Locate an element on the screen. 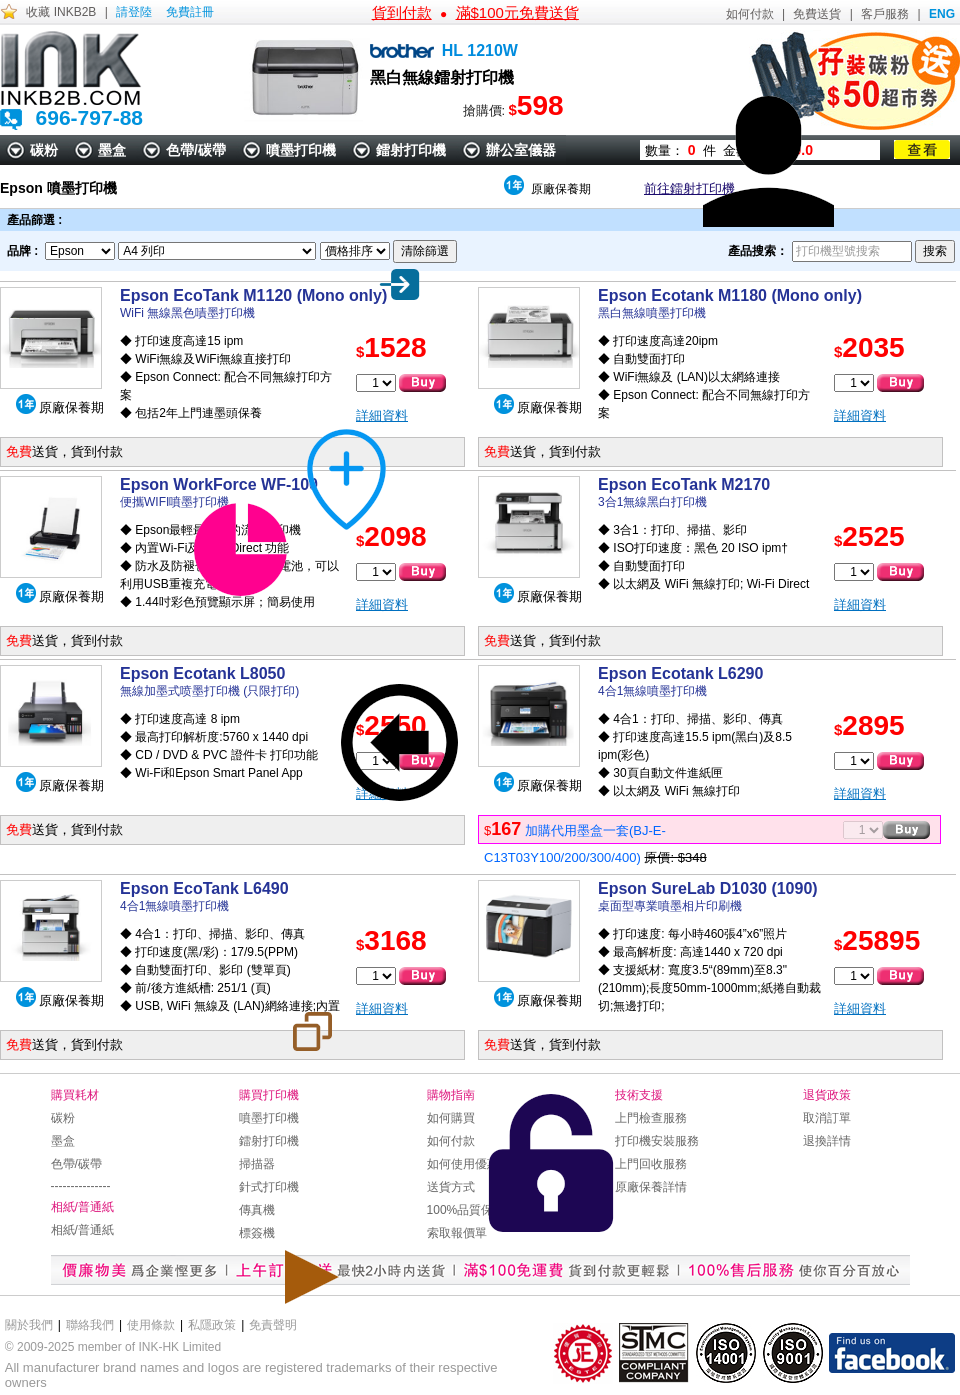 This screenshot has width=960, height=1395. add a new location pin is located at coordinates (346, 479).